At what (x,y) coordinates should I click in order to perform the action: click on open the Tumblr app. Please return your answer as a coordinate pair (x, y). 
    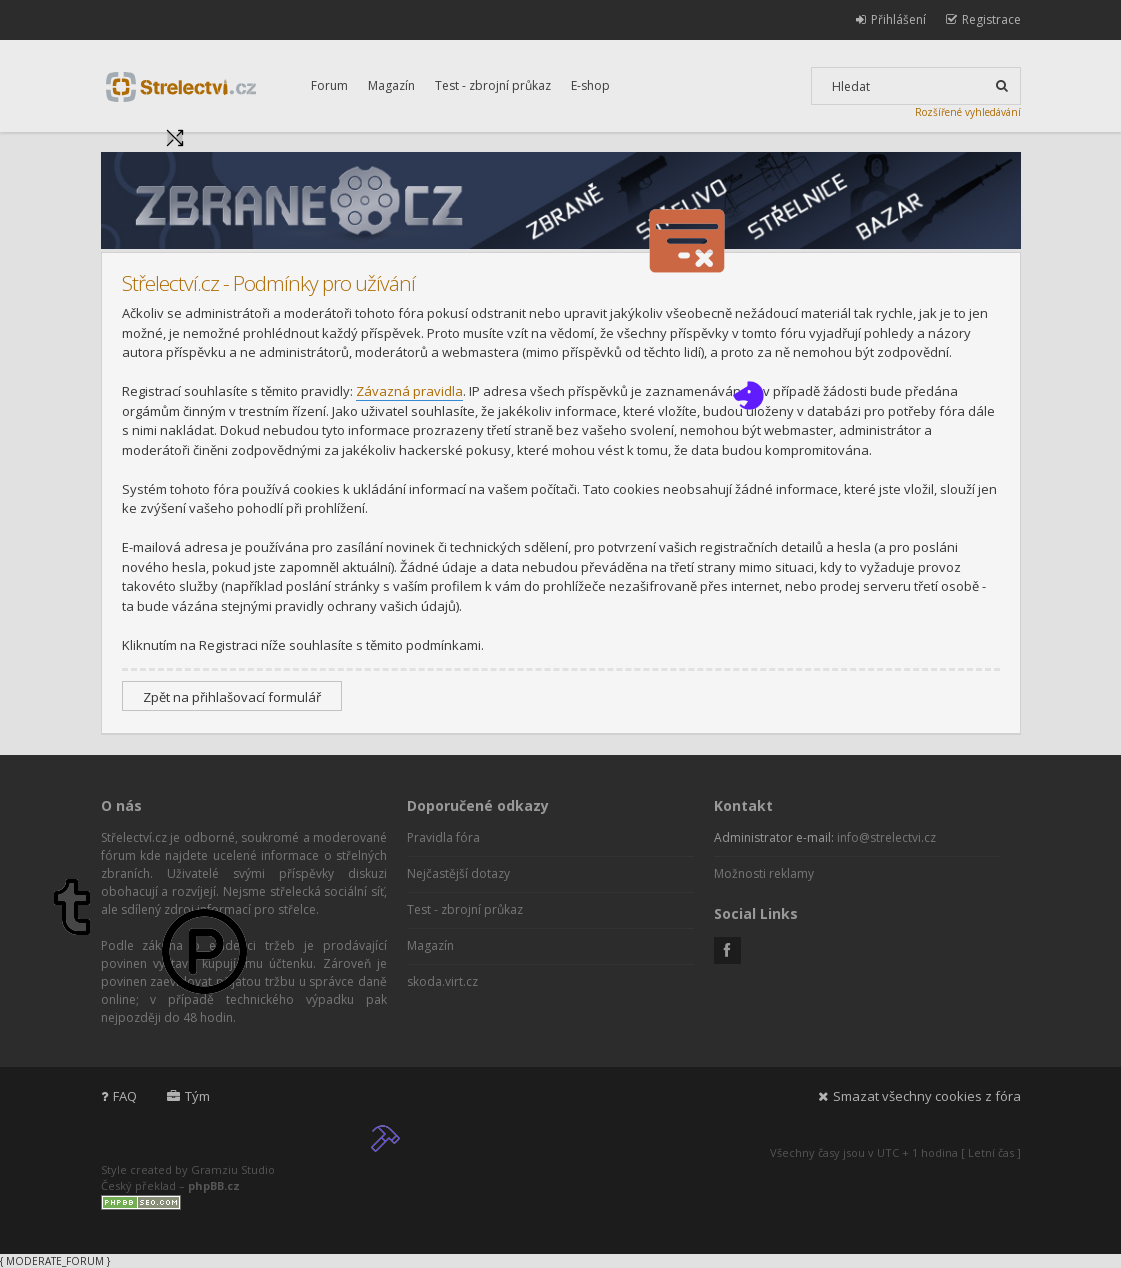
    Looking at the image, I should click on (72, 907).